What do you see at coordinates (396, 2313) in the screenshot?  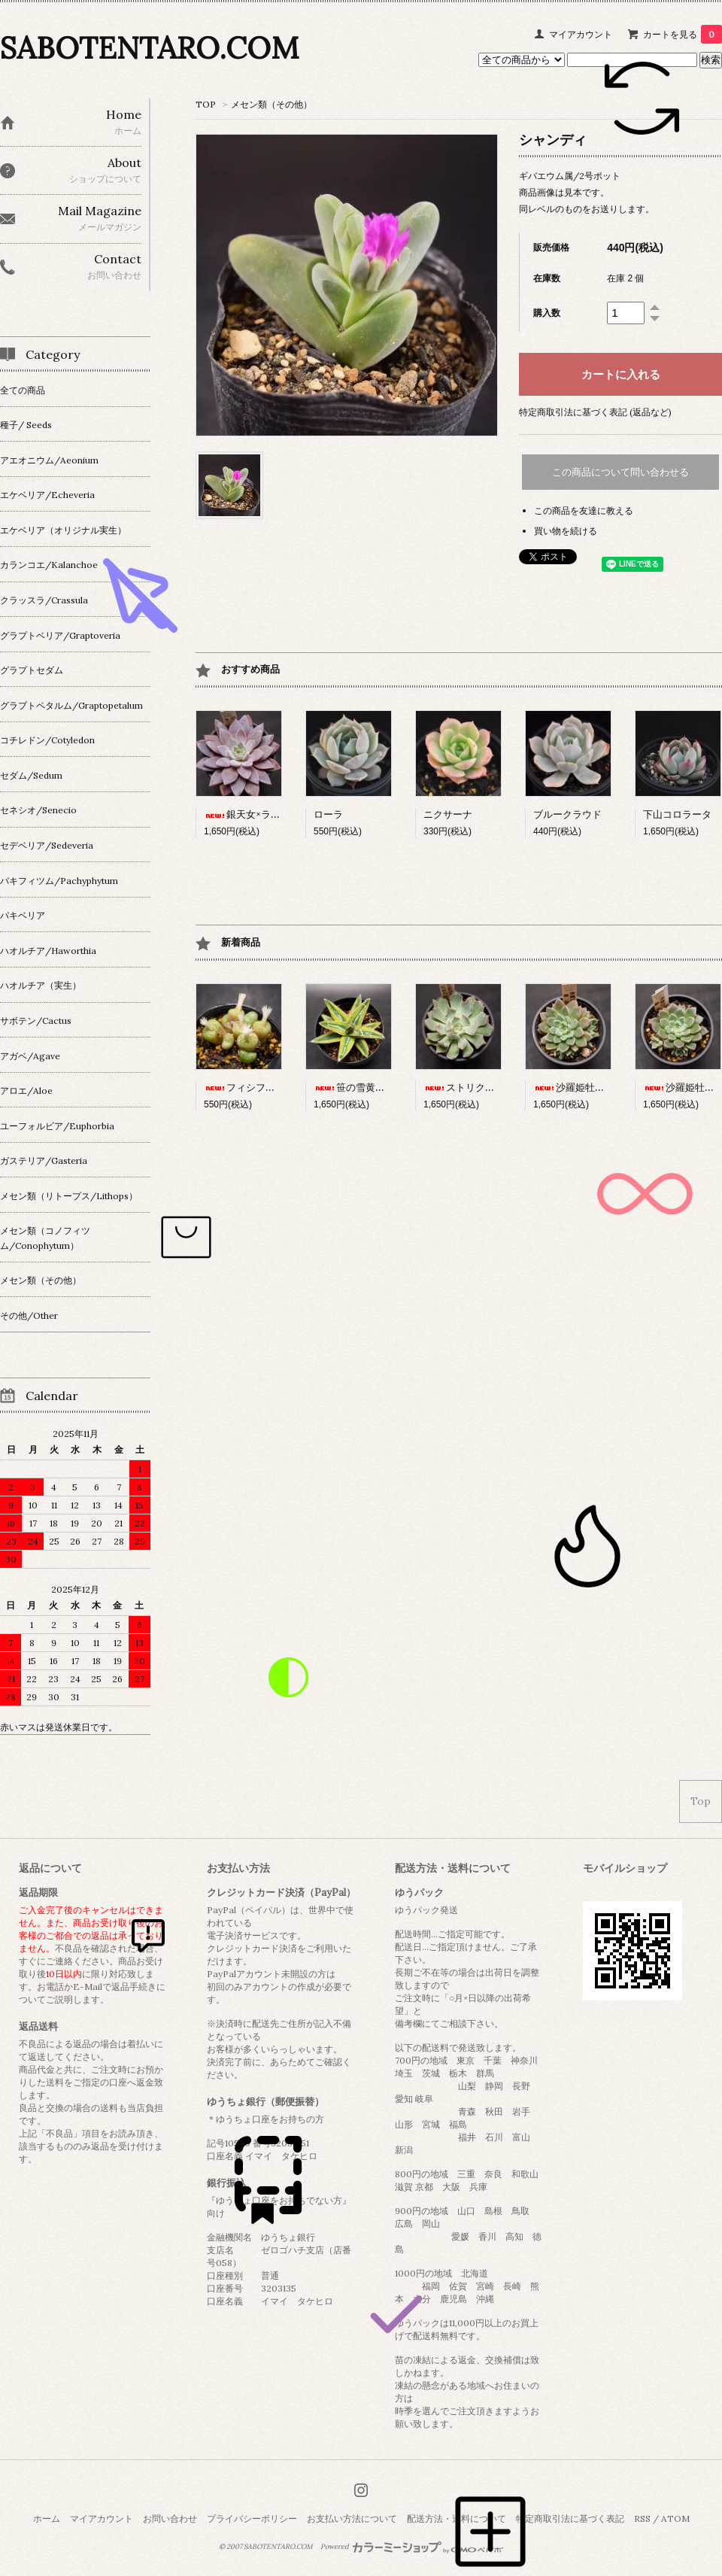 I see `confirm or submit an action` at bounding box center [396, 2313].